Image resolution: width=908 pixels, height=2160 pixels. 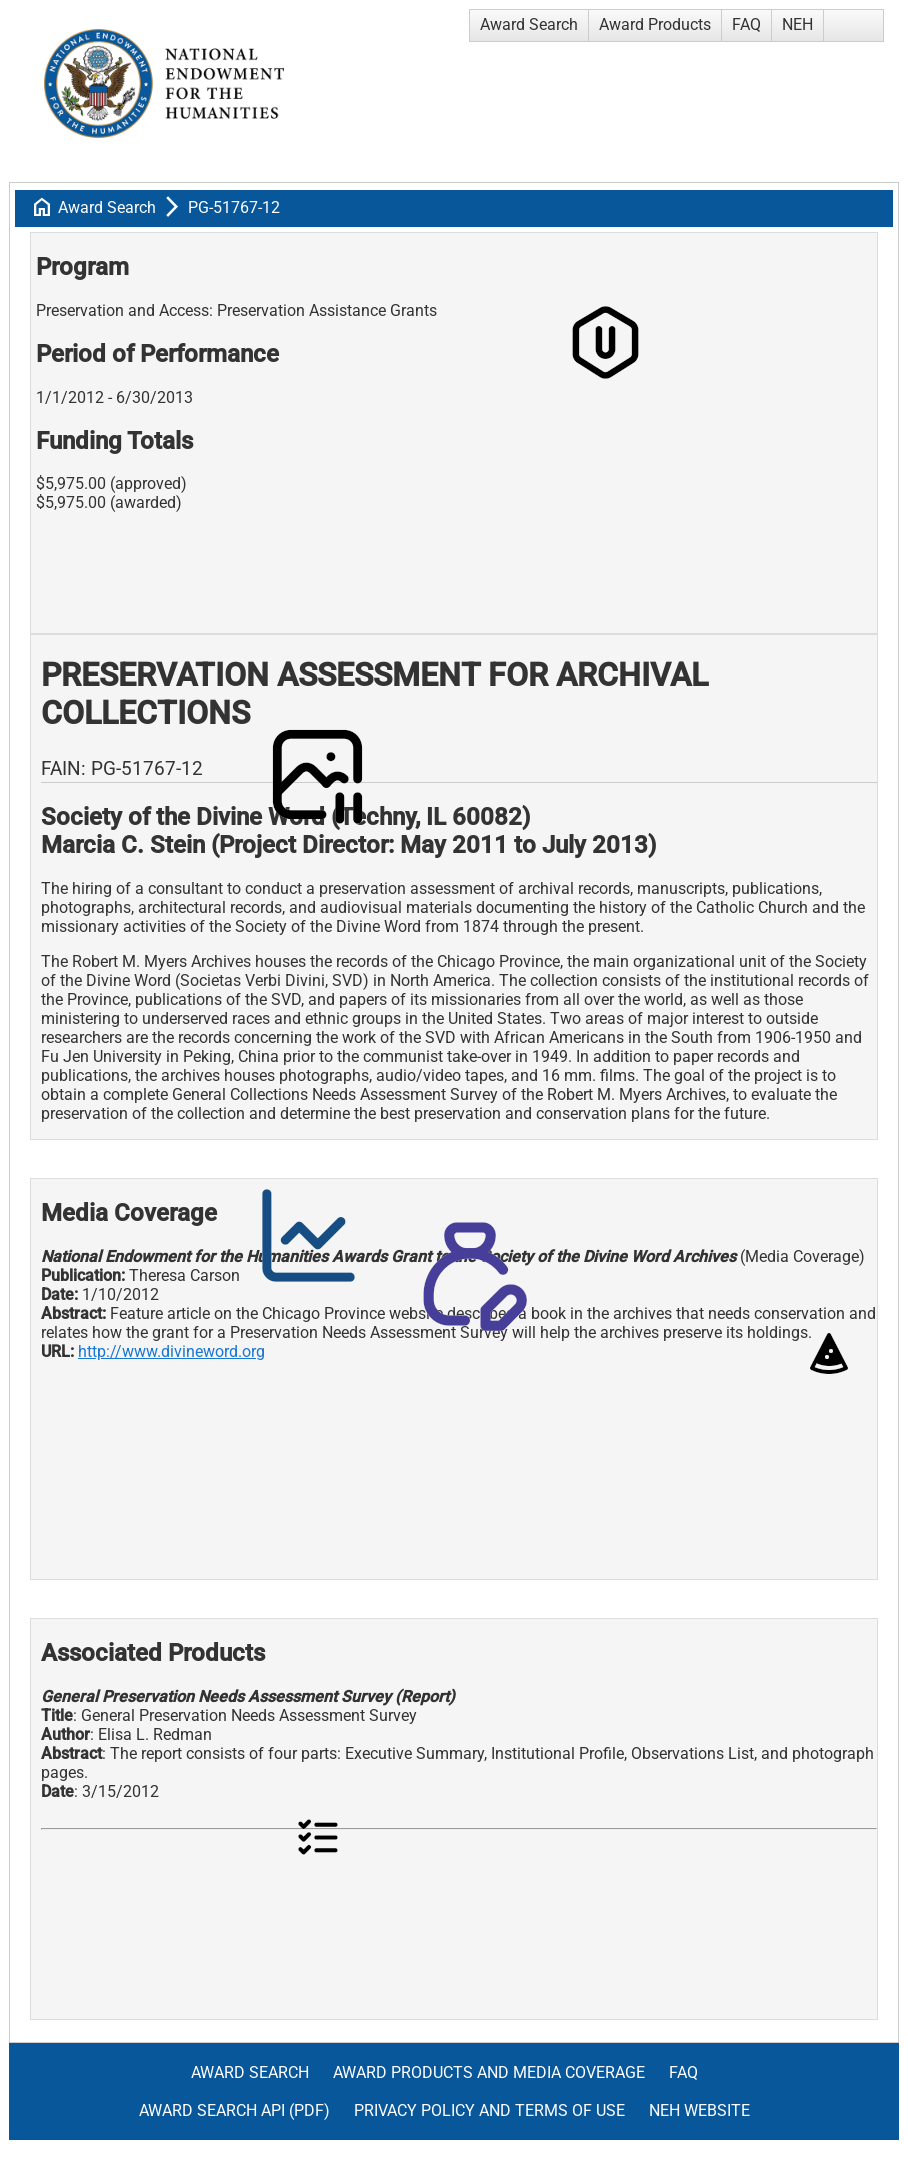 I want to click on pause photo slideshow or gallery playback, so click(x=317, y=774).